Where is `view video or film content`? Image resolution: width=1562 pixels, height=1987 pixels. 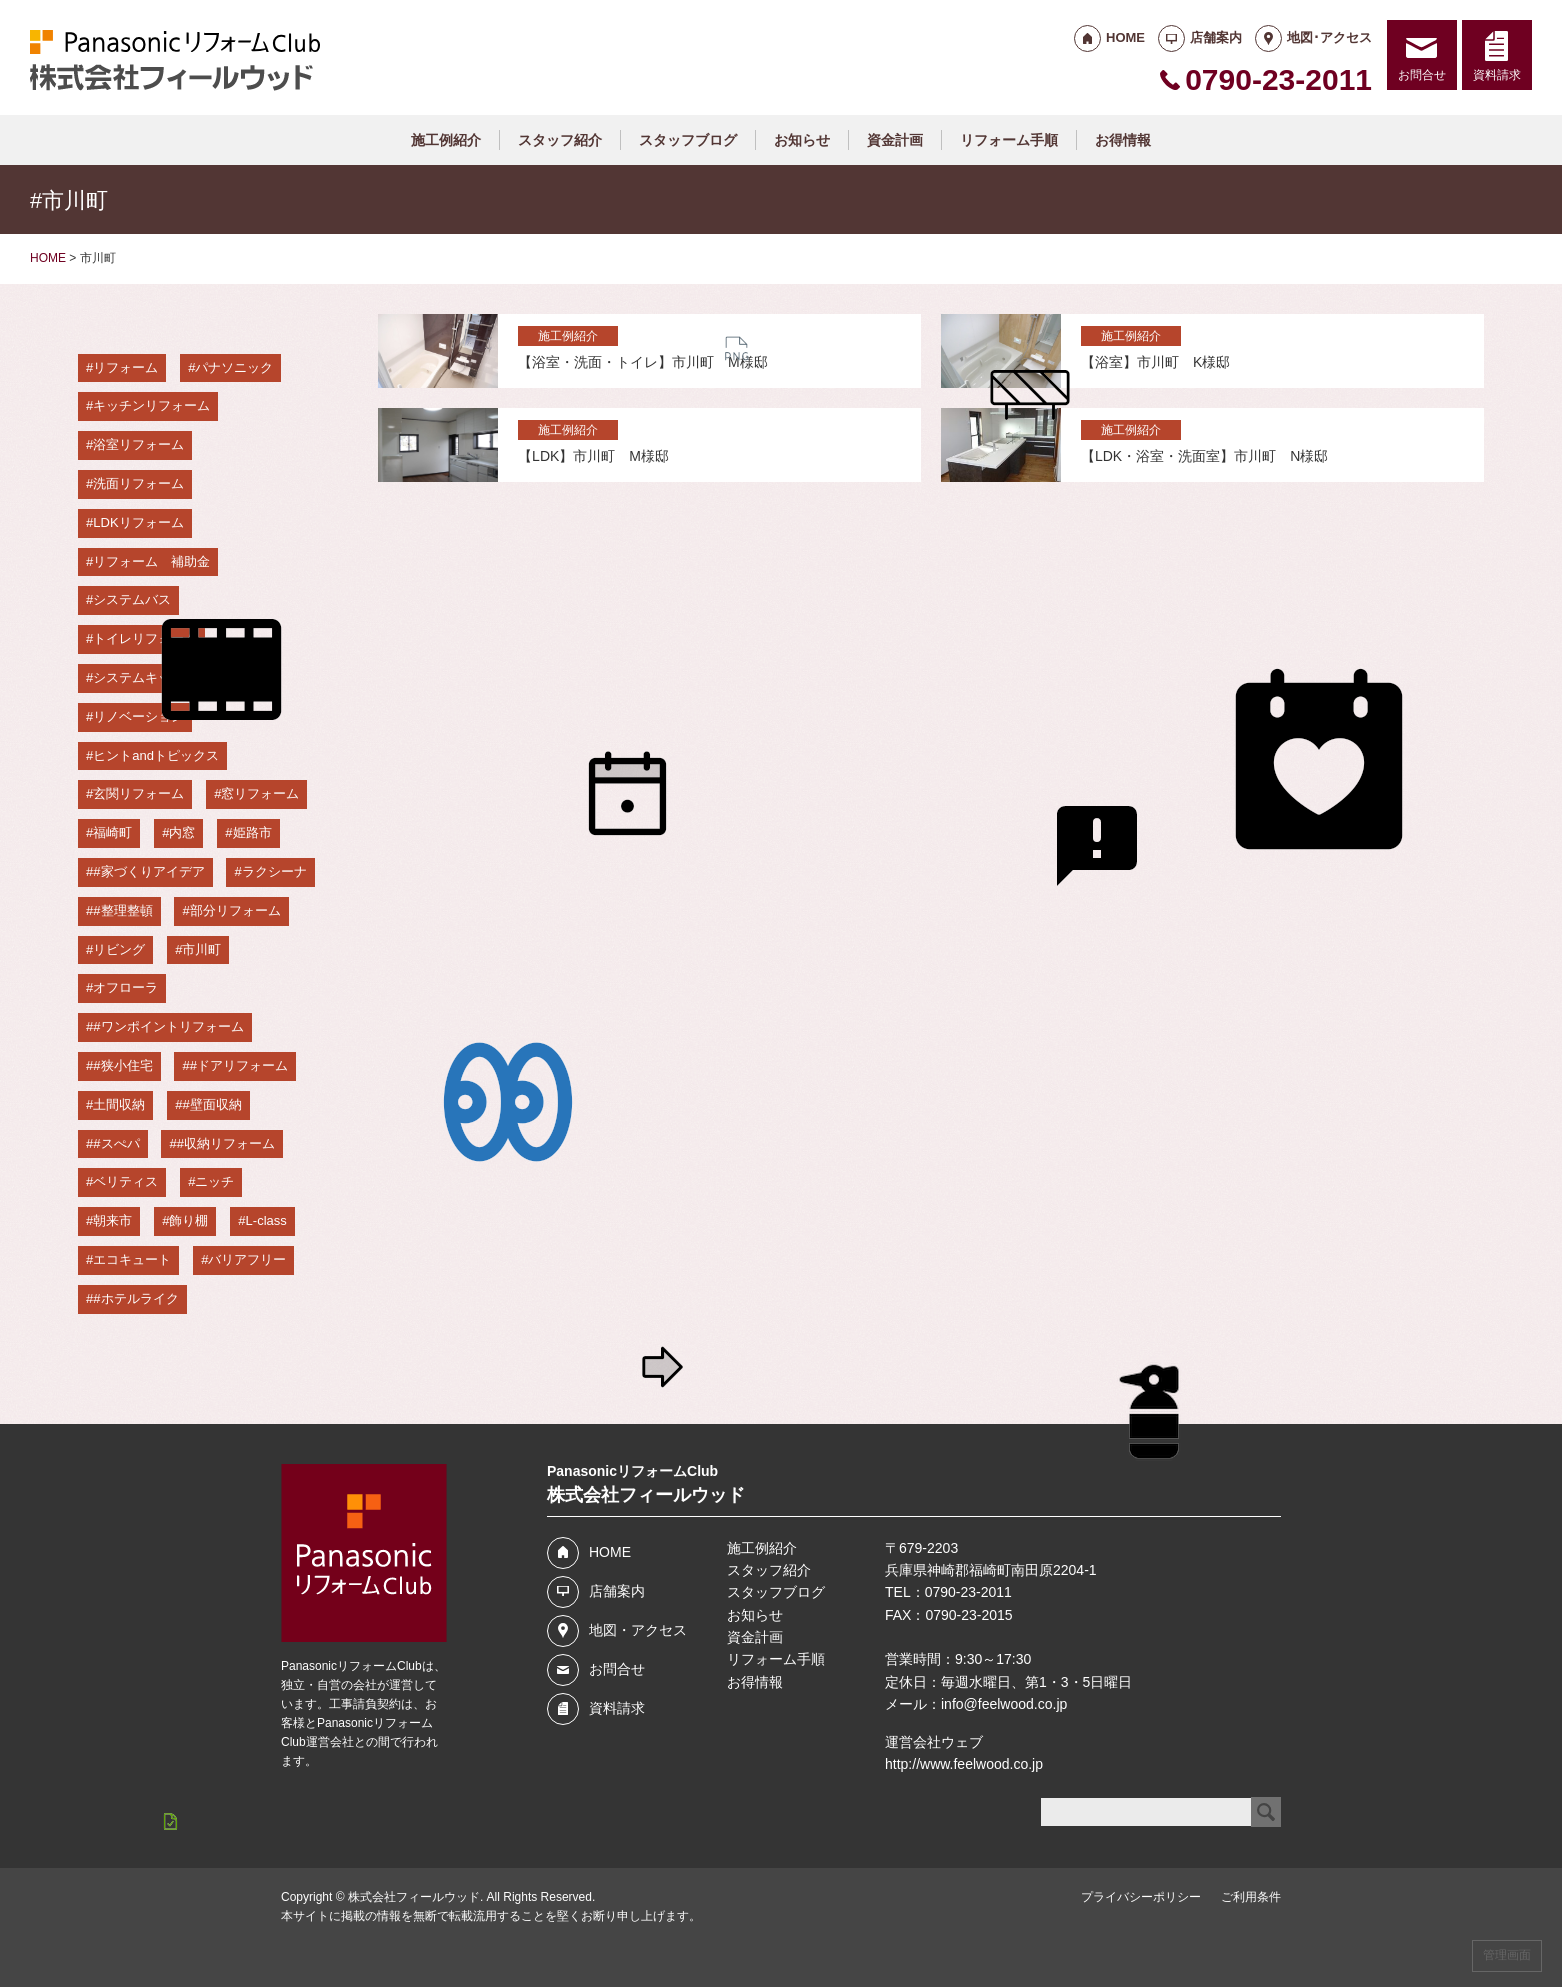 view video or film content is located at coordinates (221, 669).